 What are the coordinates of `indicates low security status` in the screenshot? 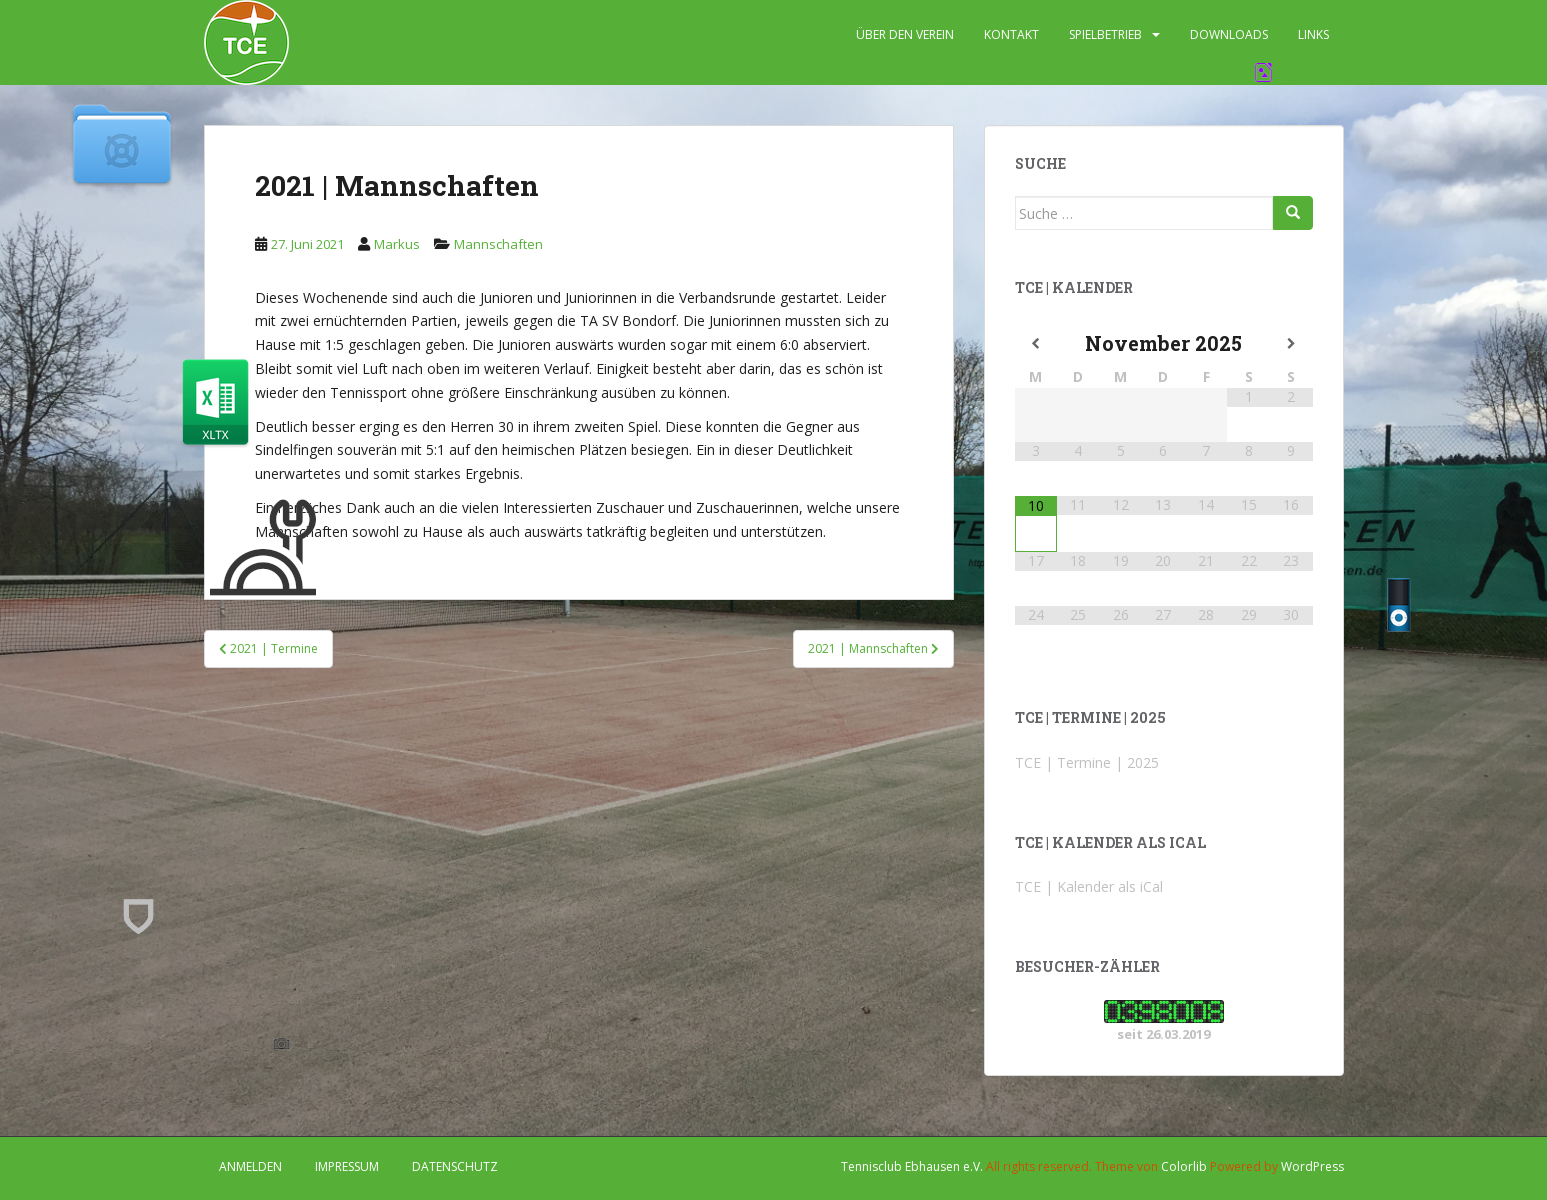 It's located at (138, 916).